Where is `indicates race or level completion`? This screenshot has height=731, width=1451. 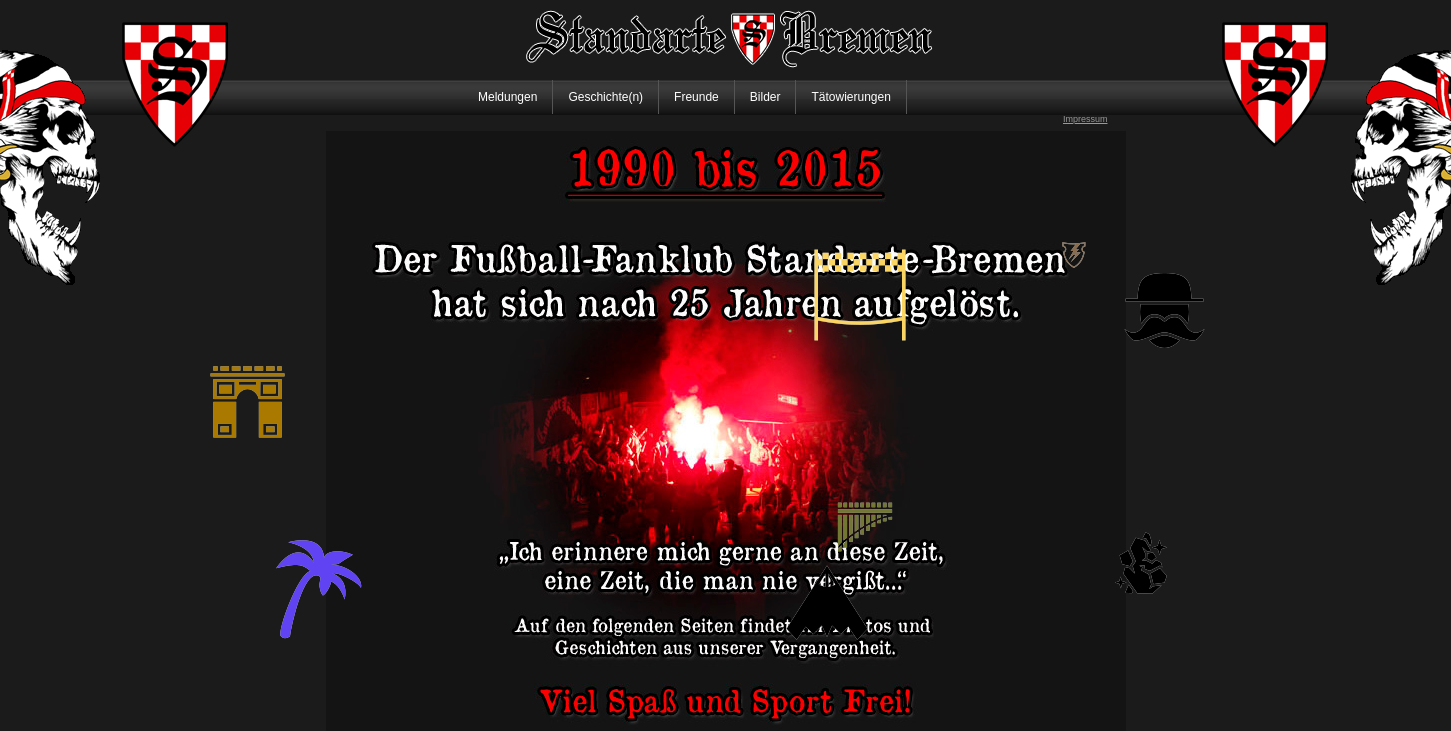
indicates race or level completion is located at coordinates (860, 295).